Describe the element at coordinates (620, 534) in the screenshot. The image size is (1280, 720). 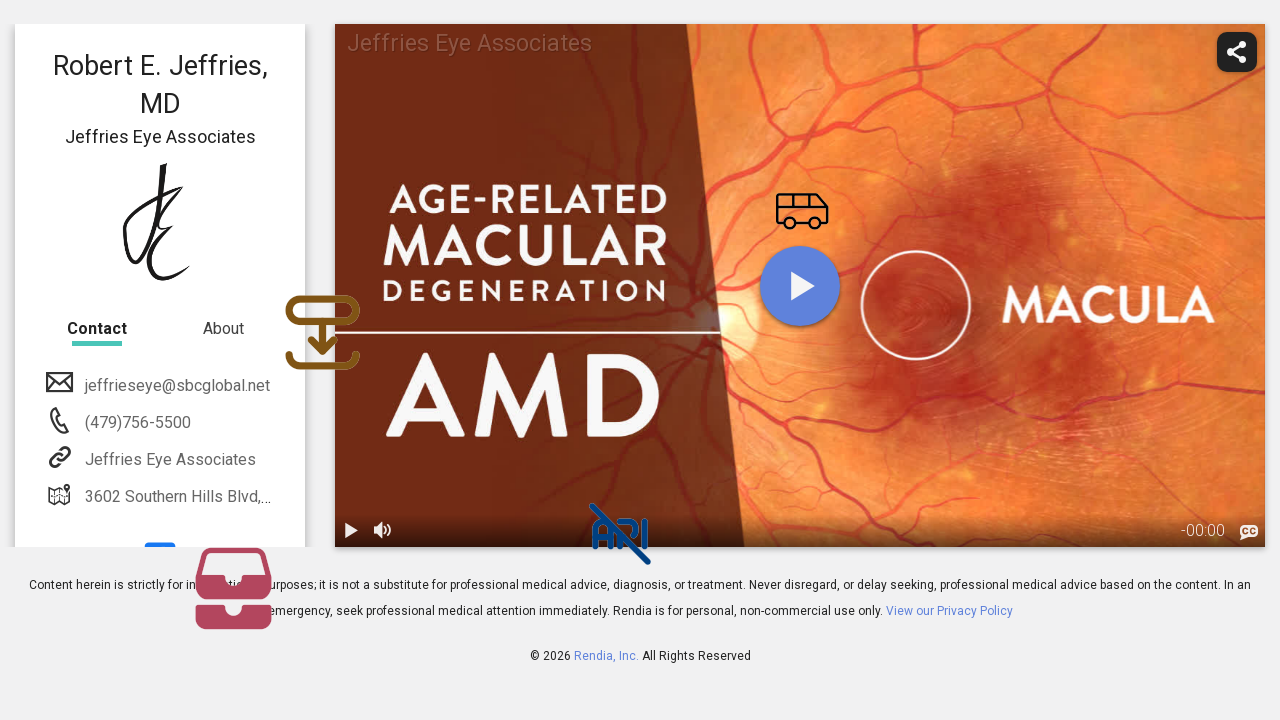
I see `api connection disabled or unavailable` at that location.